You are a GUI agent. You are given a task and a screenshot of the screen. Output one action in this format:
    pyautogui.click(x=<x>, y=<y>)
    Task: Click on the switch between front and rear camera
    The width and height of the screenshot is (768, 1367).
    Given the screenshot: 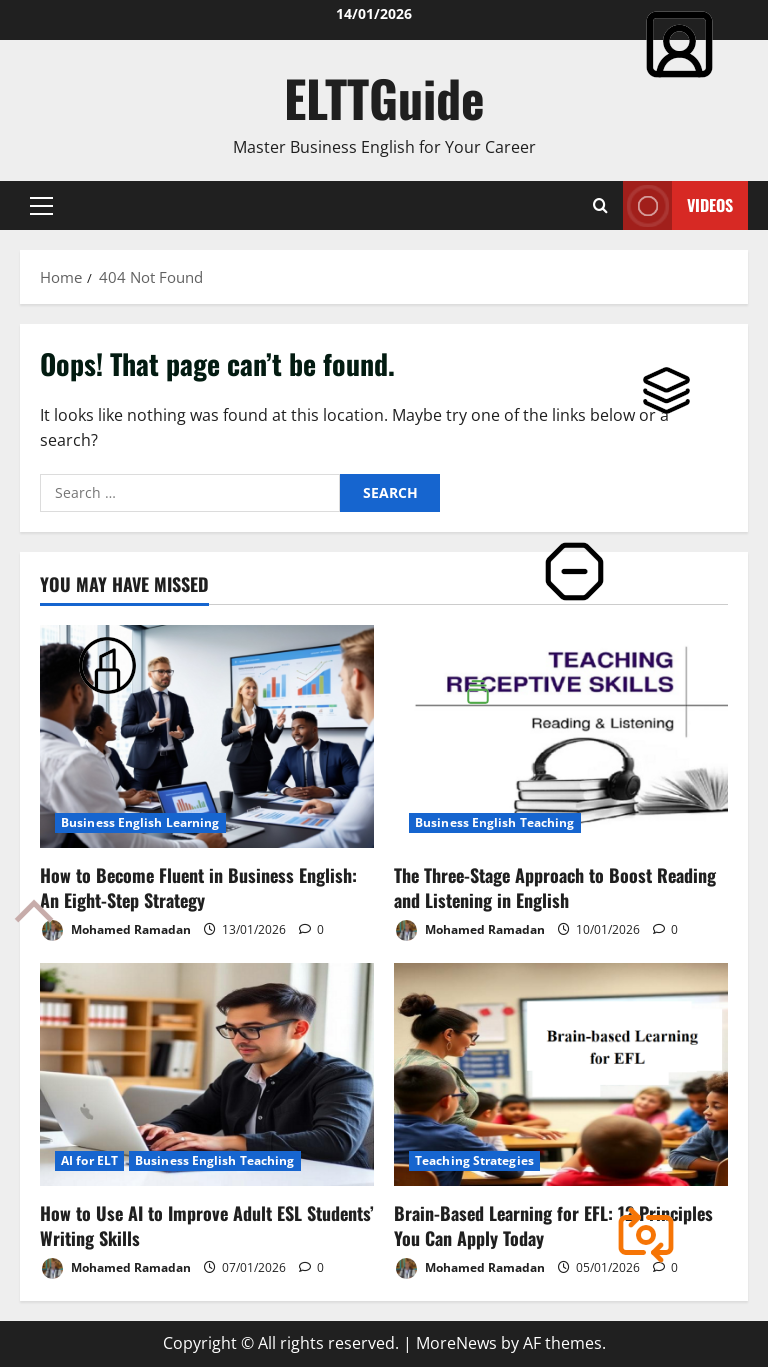 What is the action you would take?
    pyautogui.click(x=646, y=1235)
    